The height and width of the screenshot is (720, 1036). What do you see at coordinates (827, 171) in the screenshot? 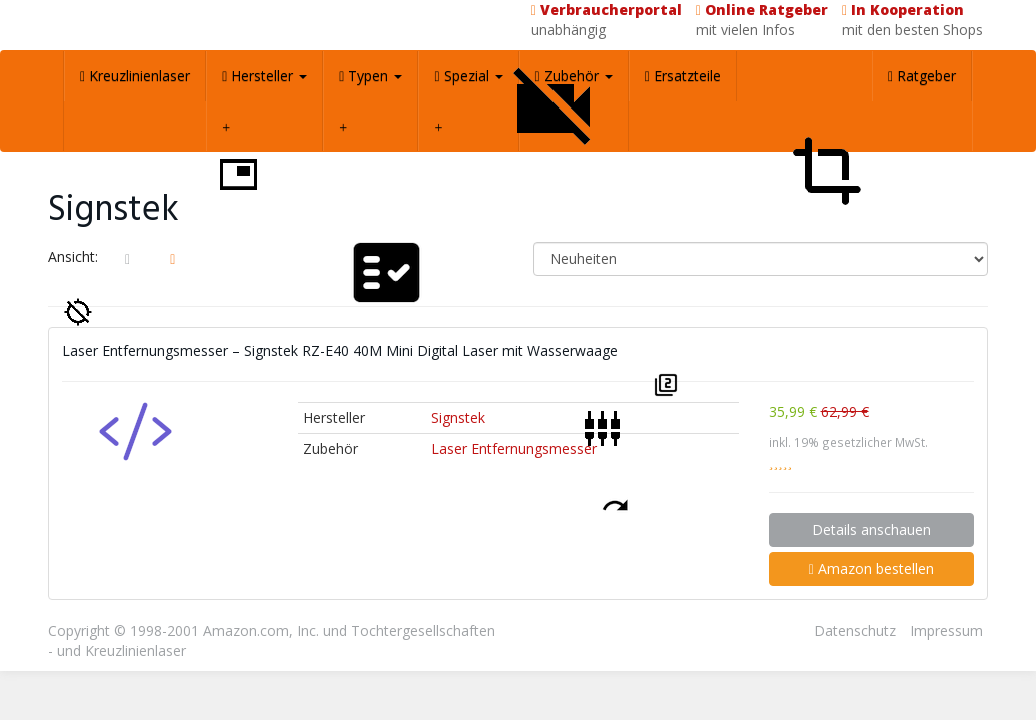
I see `crop an image` at bounding box center [827, 171].